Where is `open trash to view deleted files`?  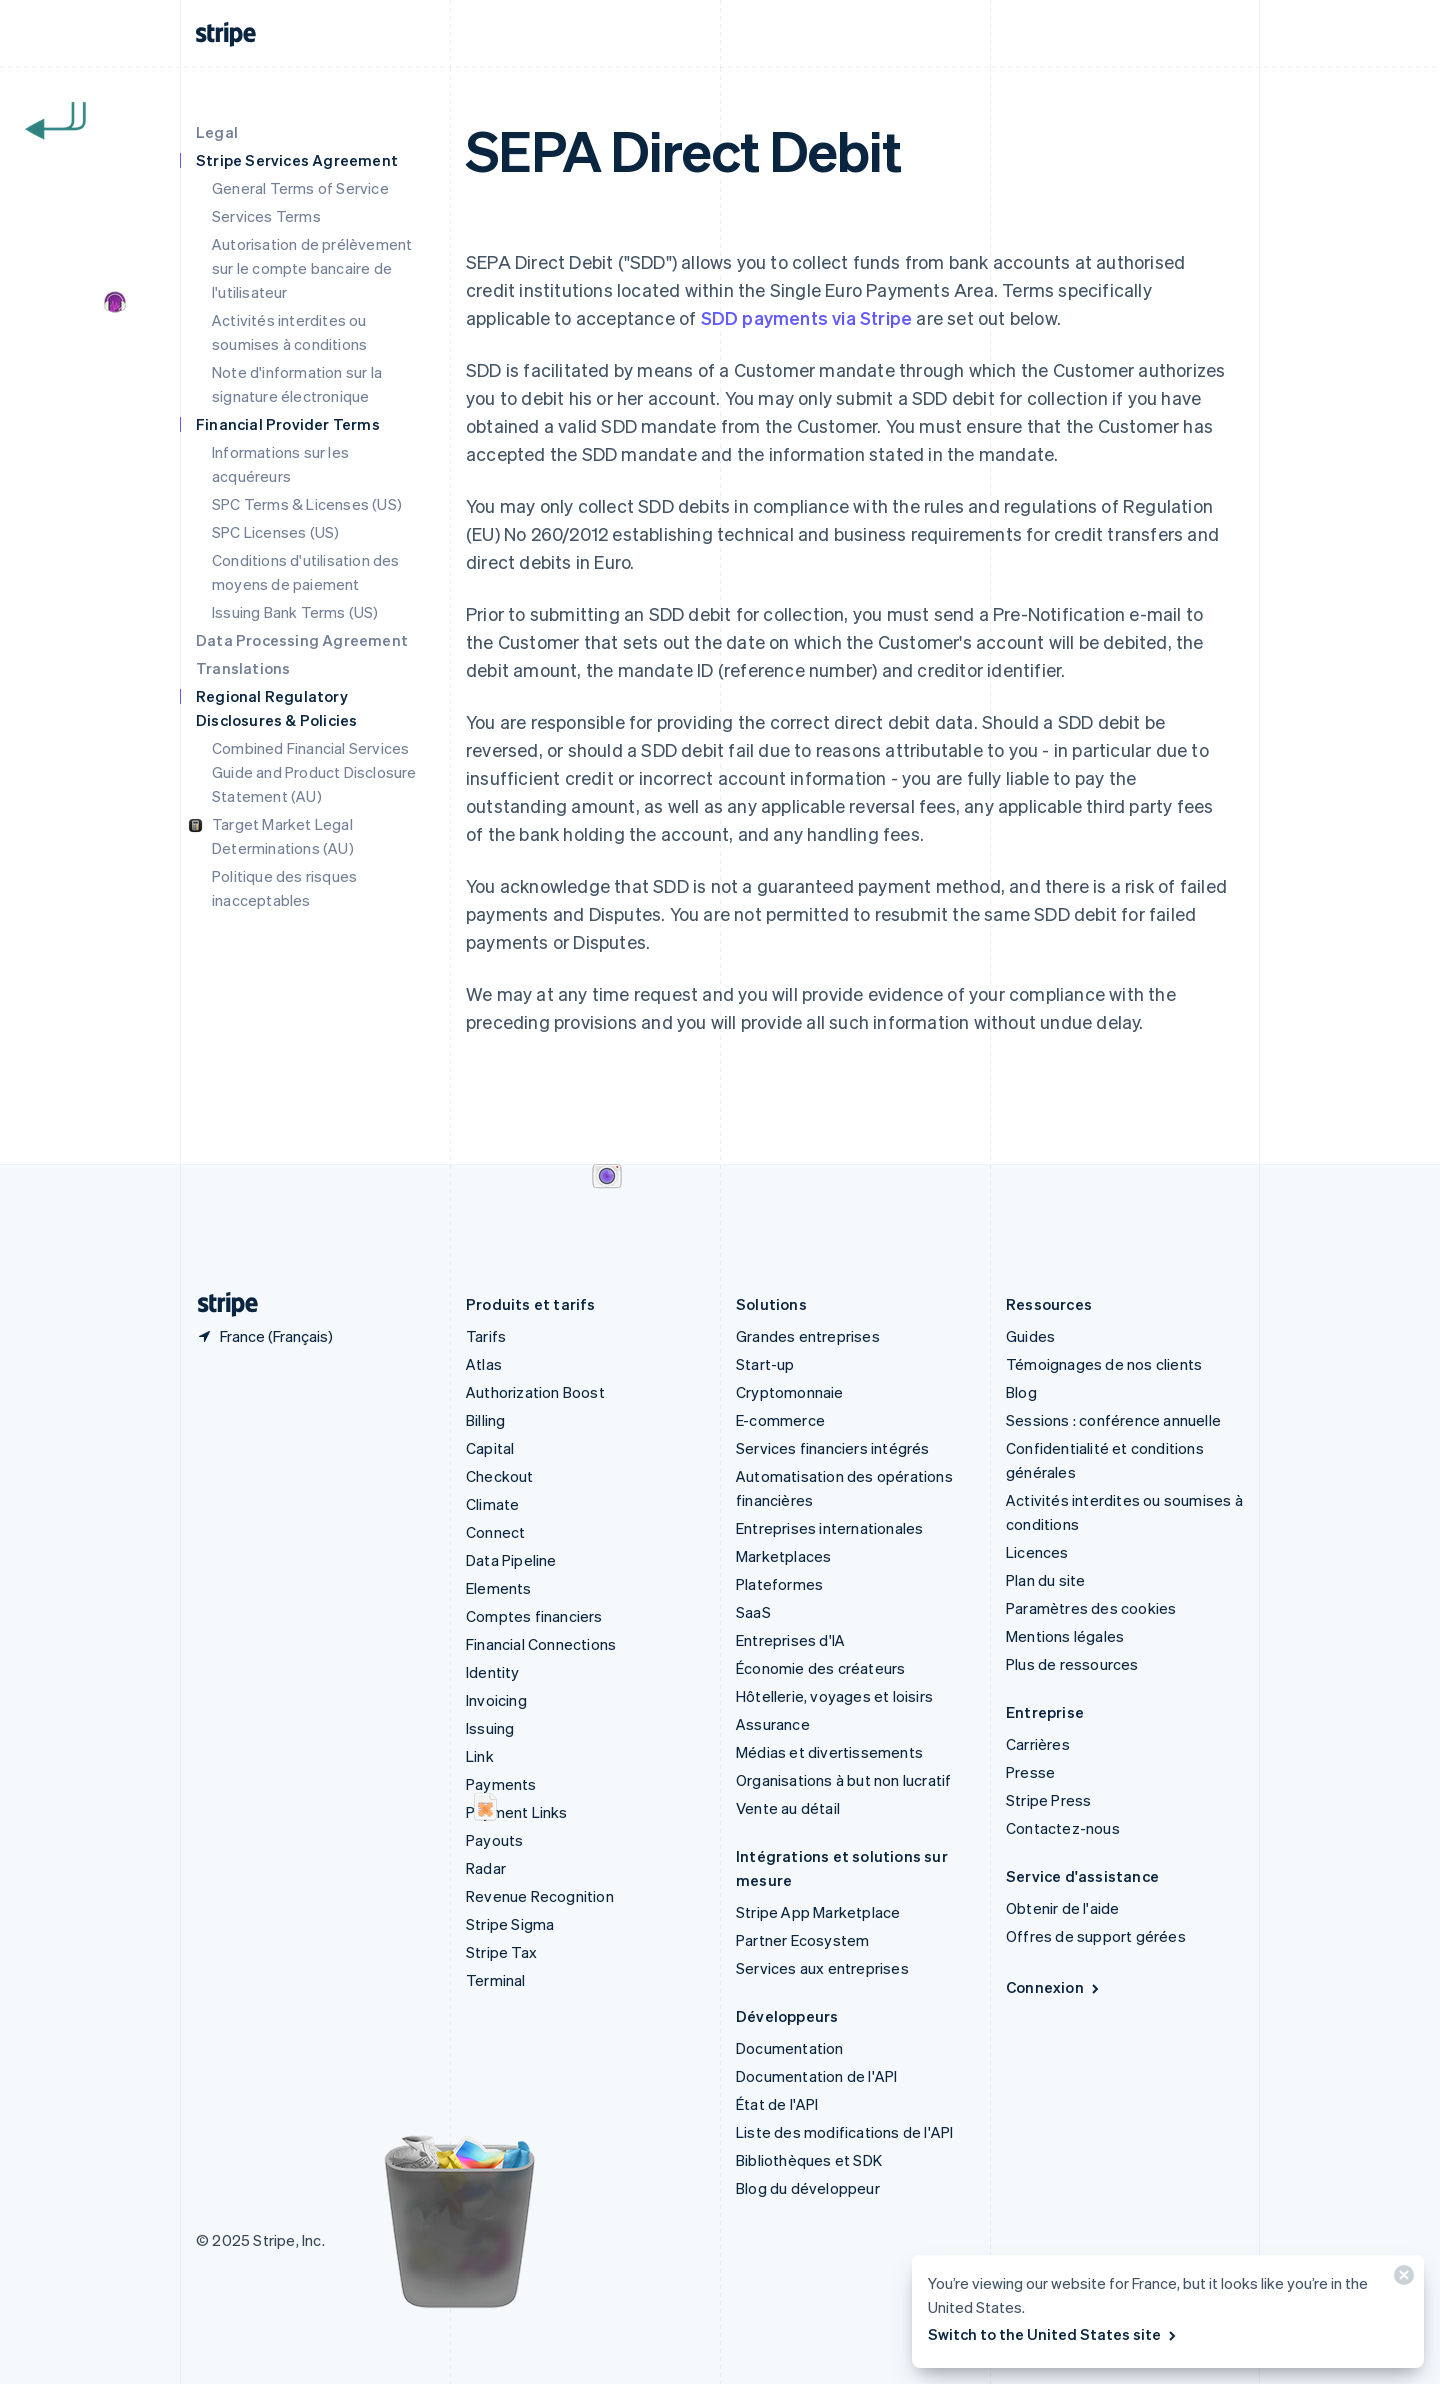 open trash to view deleted files is located at coordinates (459, 2223).